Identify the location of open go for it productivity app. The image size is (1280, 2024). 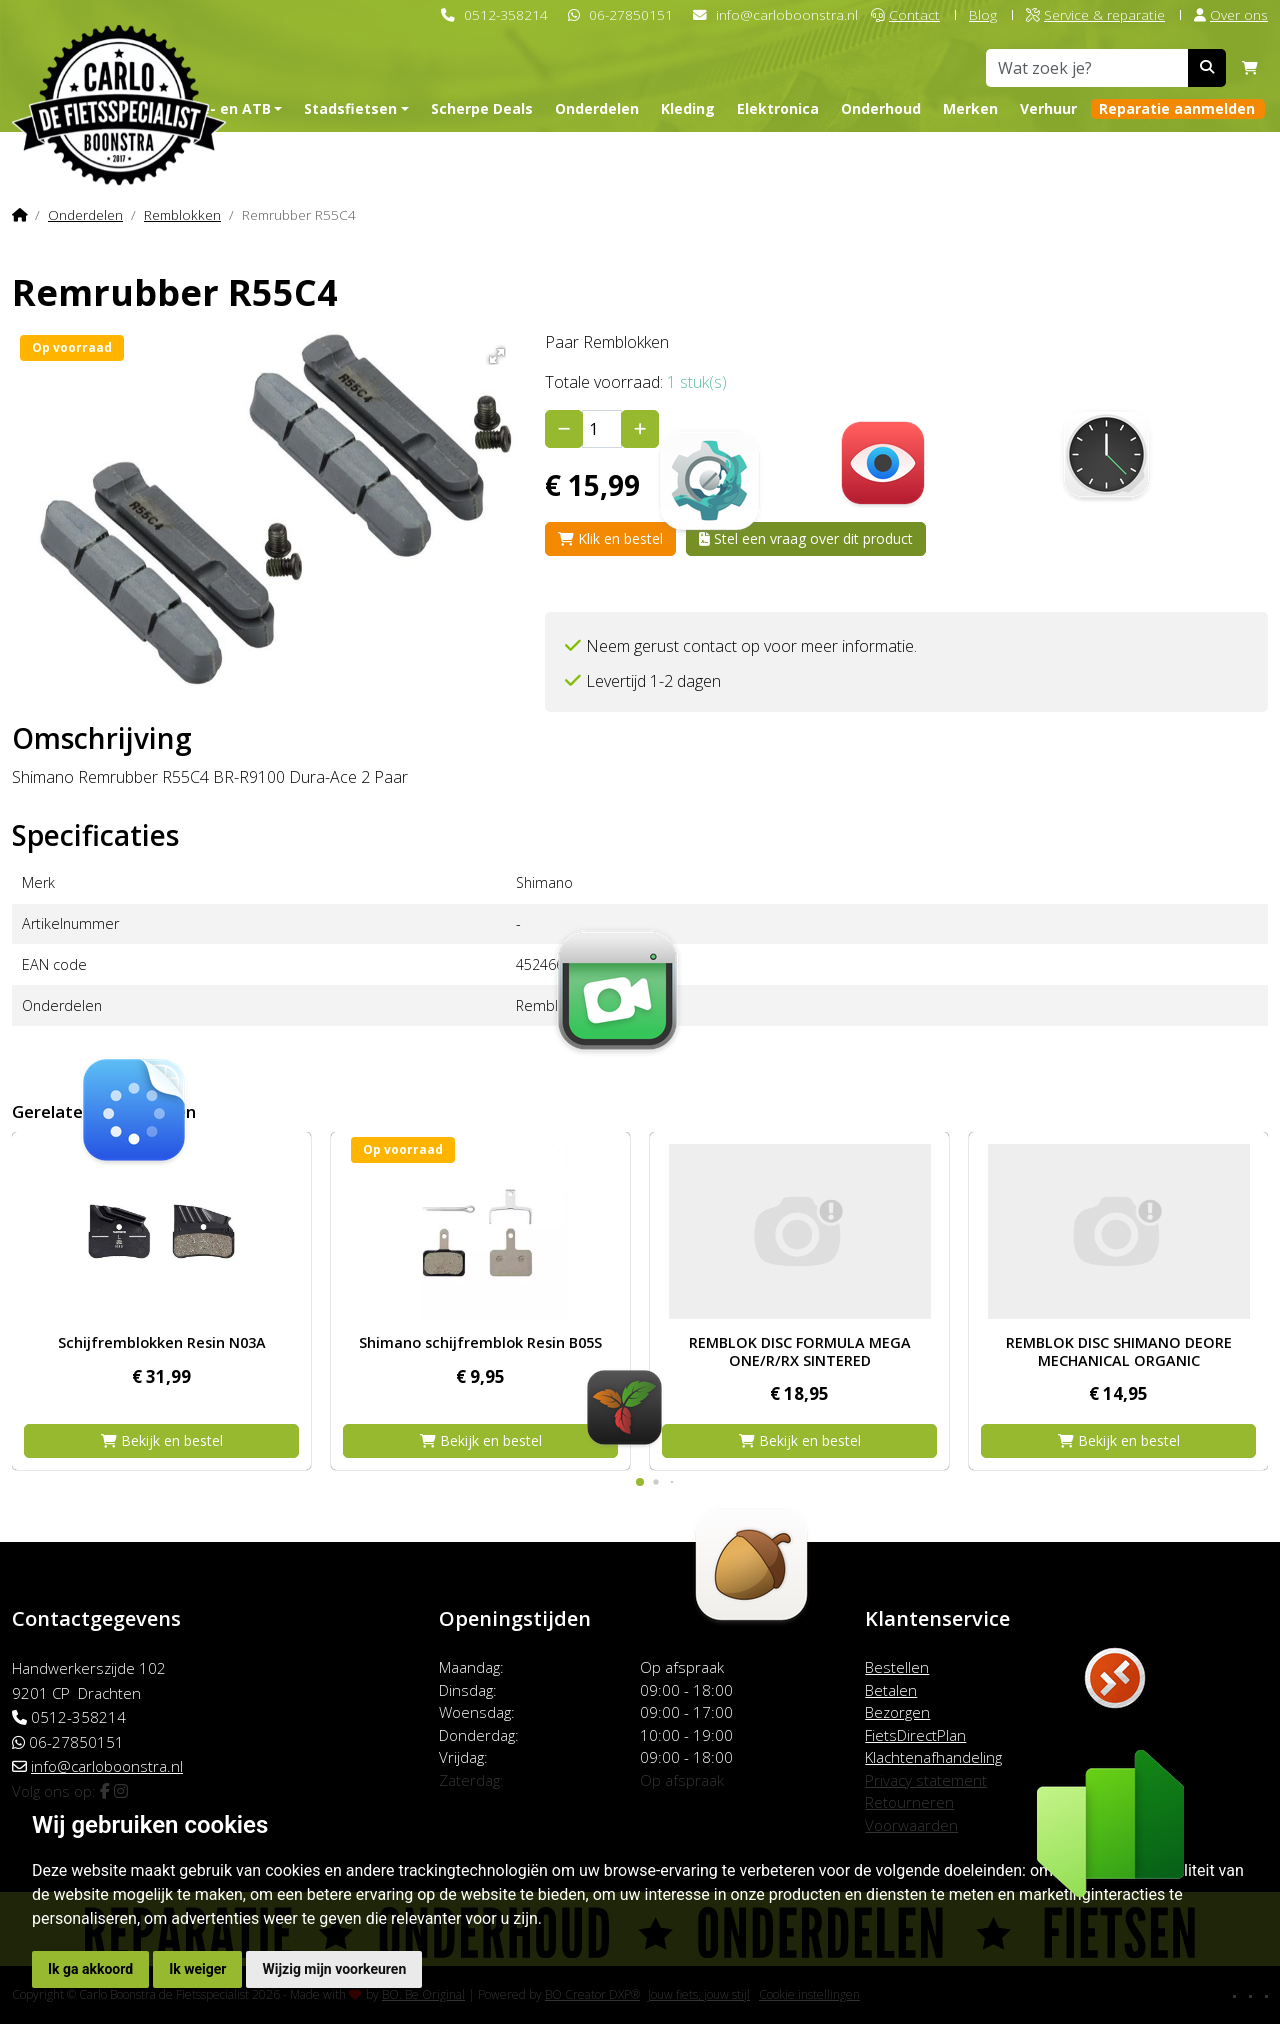
(1106, 454).